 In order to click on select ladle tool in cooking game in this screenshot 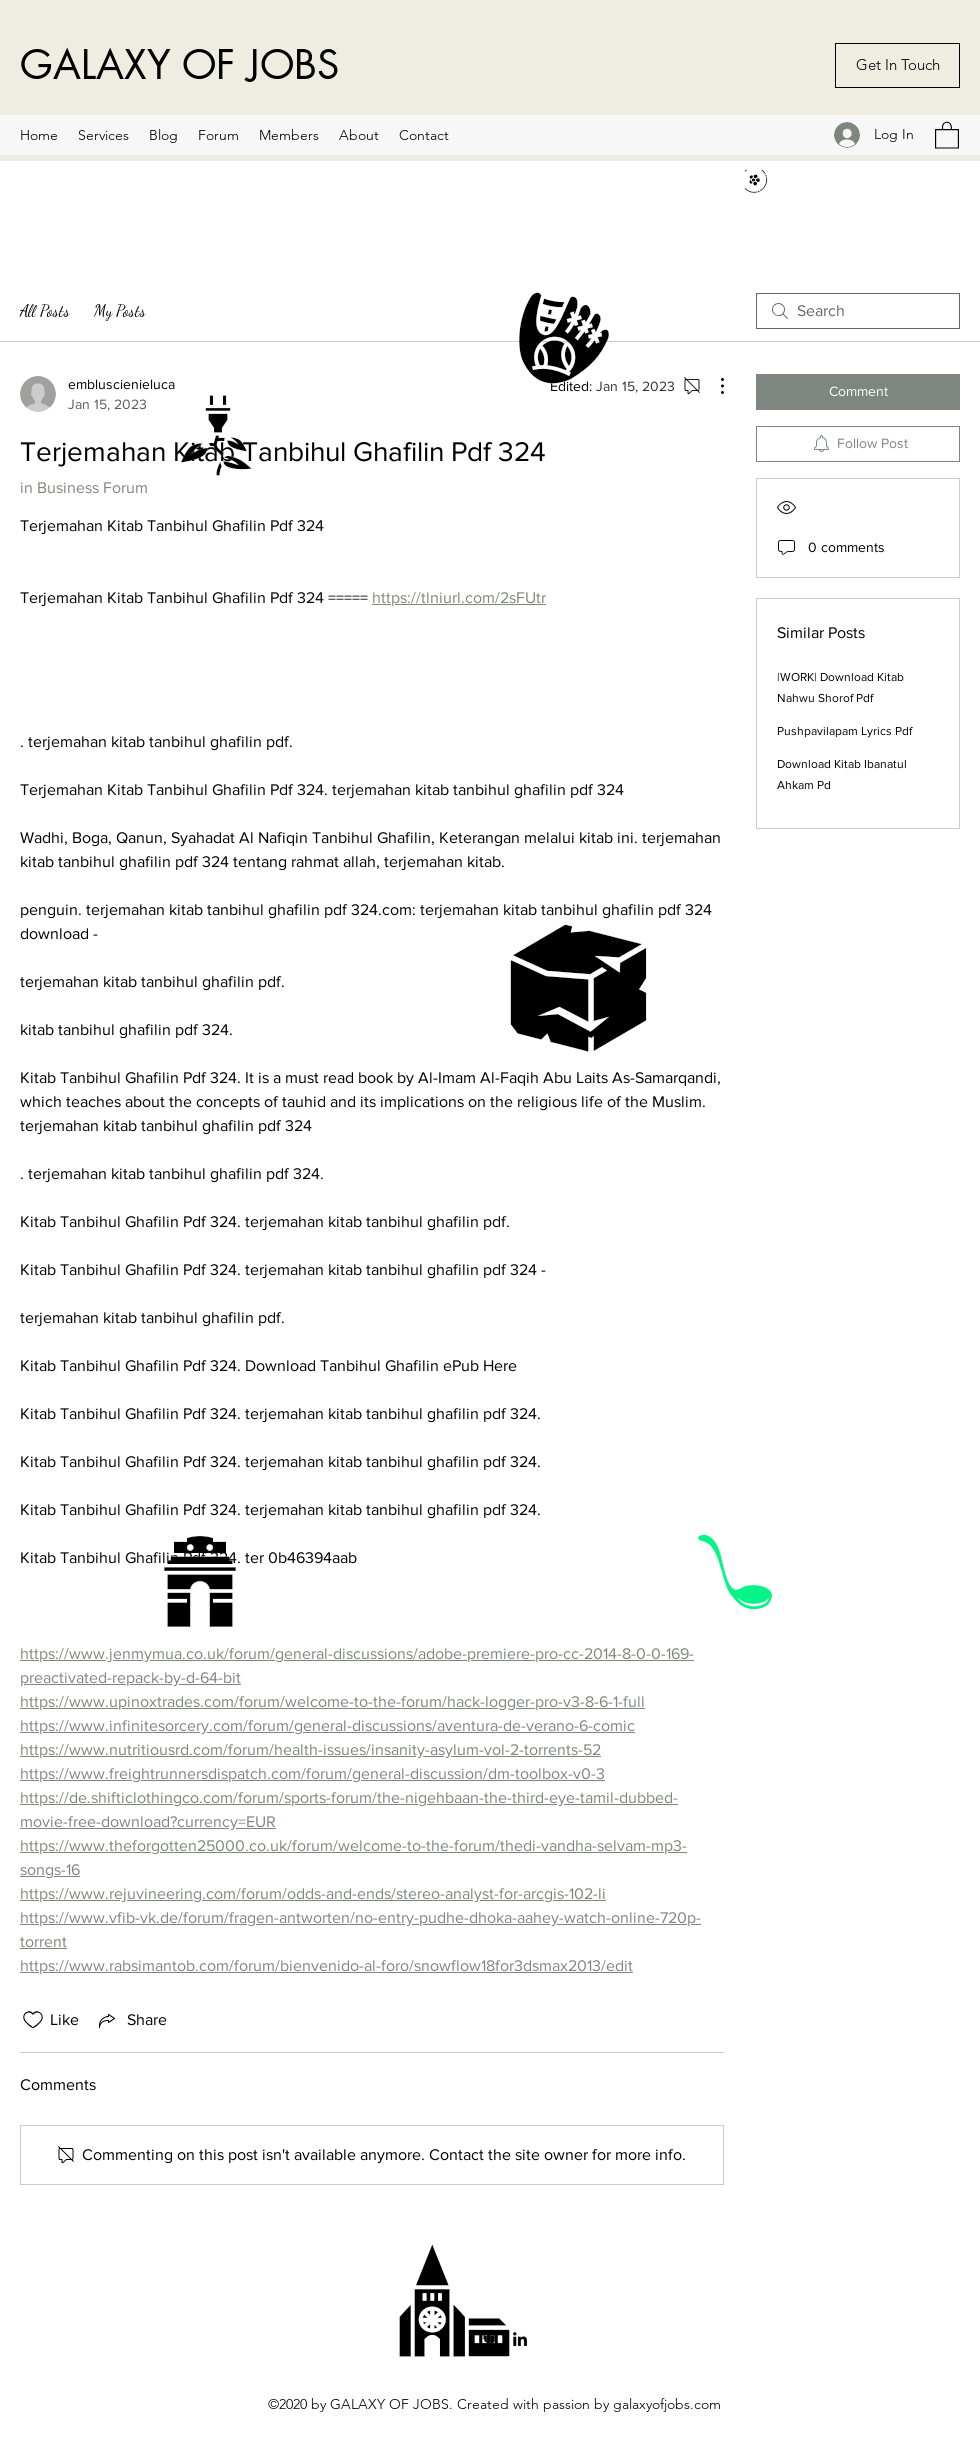, I will do `click(735, 1572)`.